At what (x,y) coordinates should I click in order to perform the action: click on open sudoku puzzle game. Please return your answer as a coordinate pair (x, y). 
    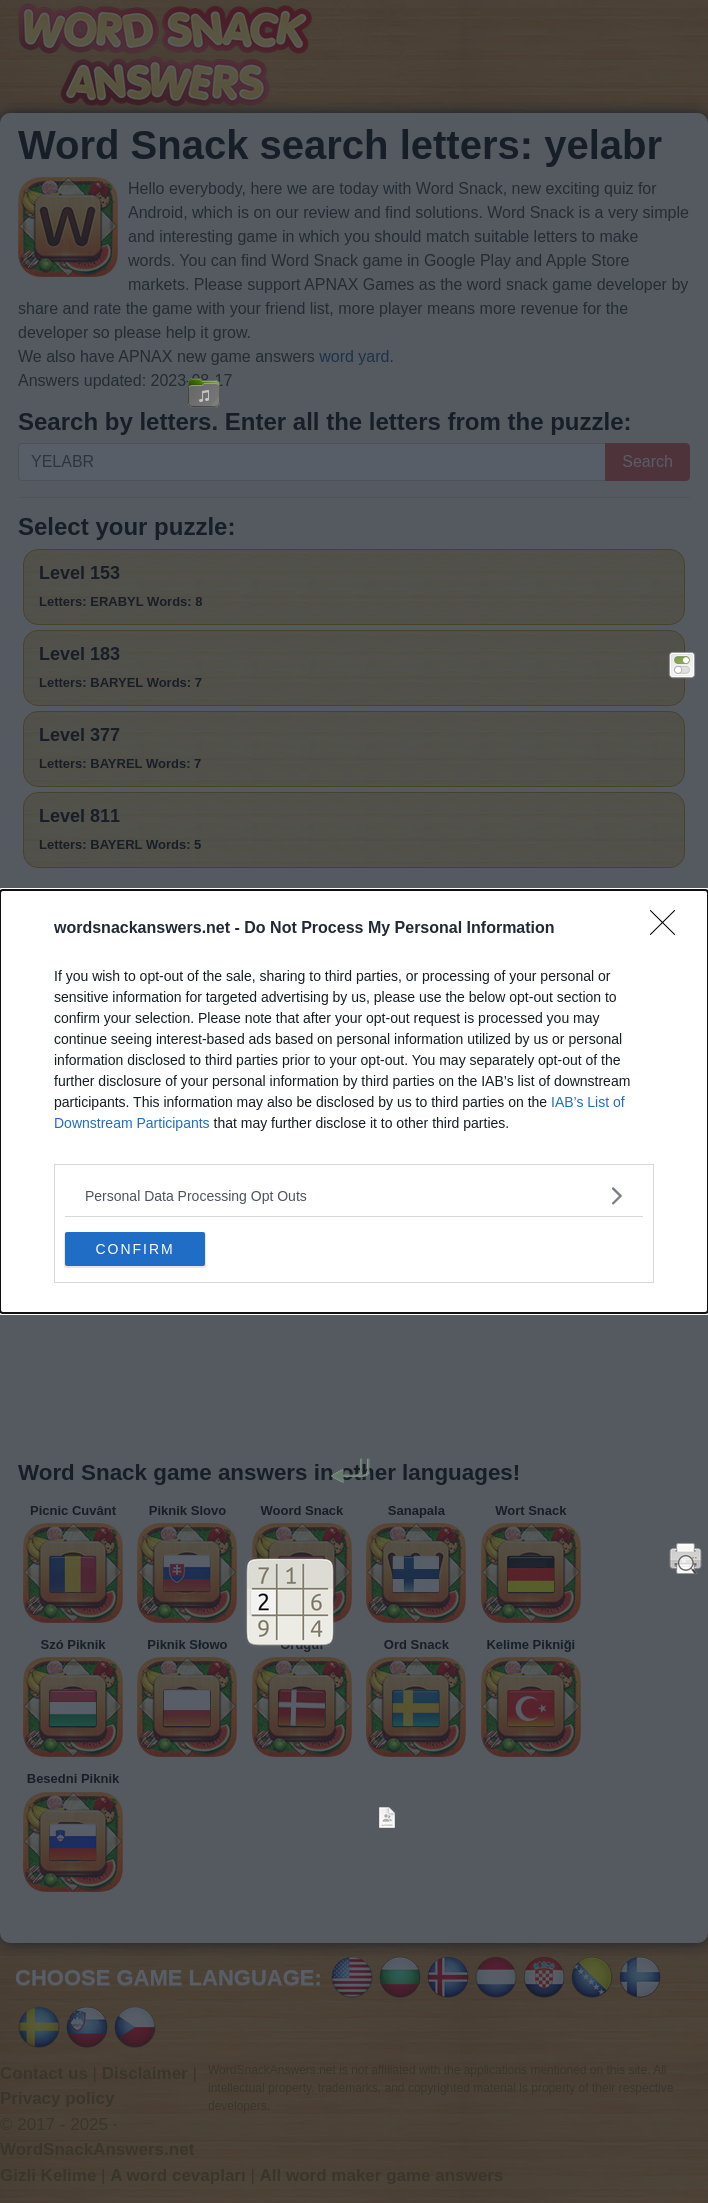
    Looking at the image, I should click on (290, 1602).